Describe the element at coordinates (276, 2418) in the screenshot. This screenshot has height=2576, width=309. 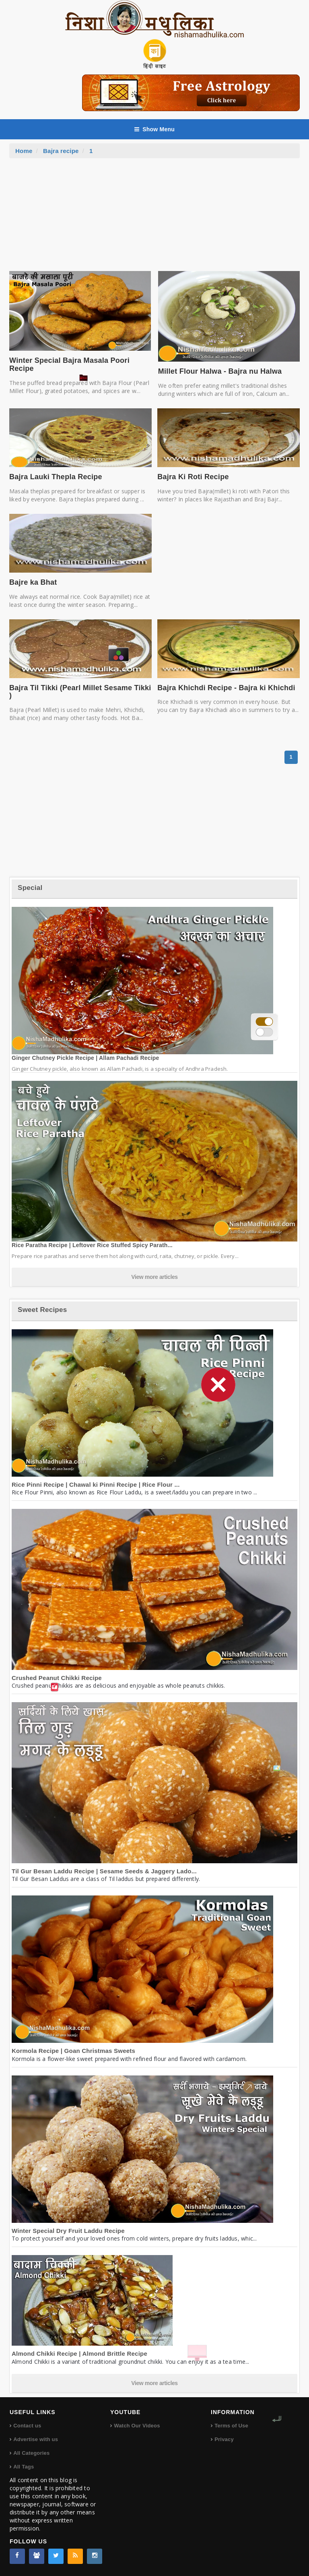
I see `reply to all recipients of an email` at that location.